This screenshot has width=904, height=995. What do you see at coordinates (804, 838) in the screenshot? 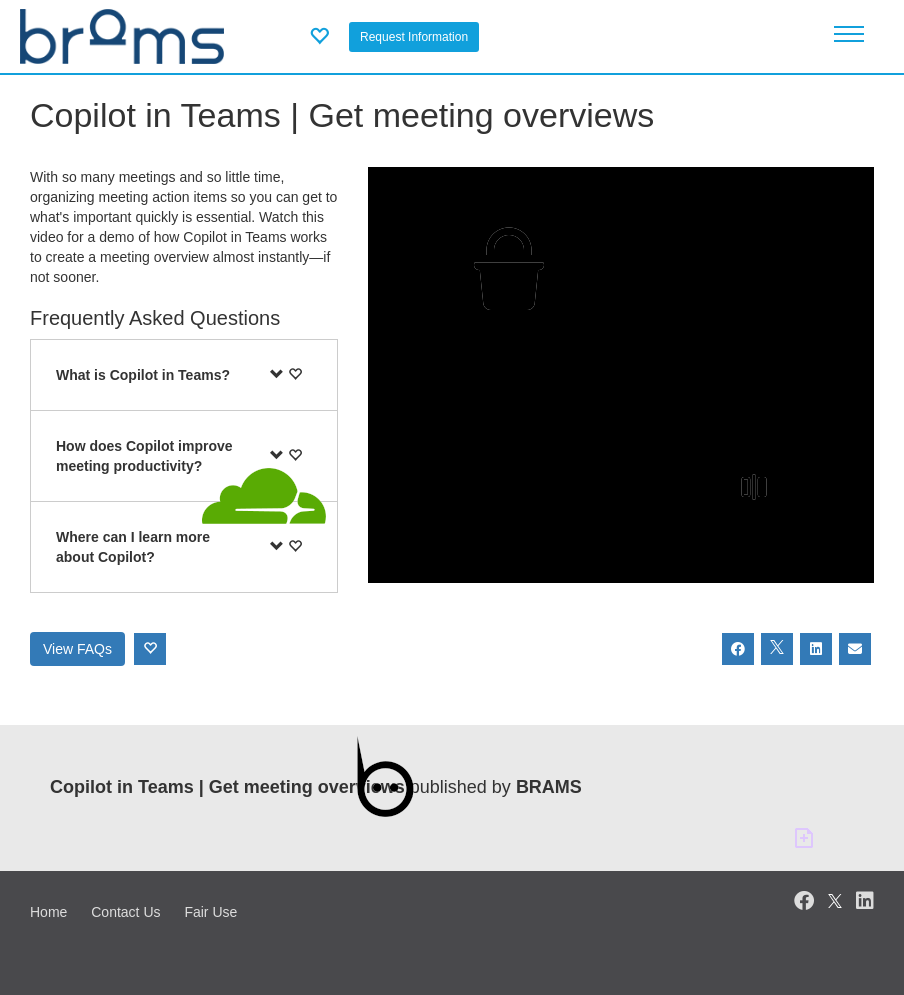
I see `create a new file` at bounding box center [804, 838].